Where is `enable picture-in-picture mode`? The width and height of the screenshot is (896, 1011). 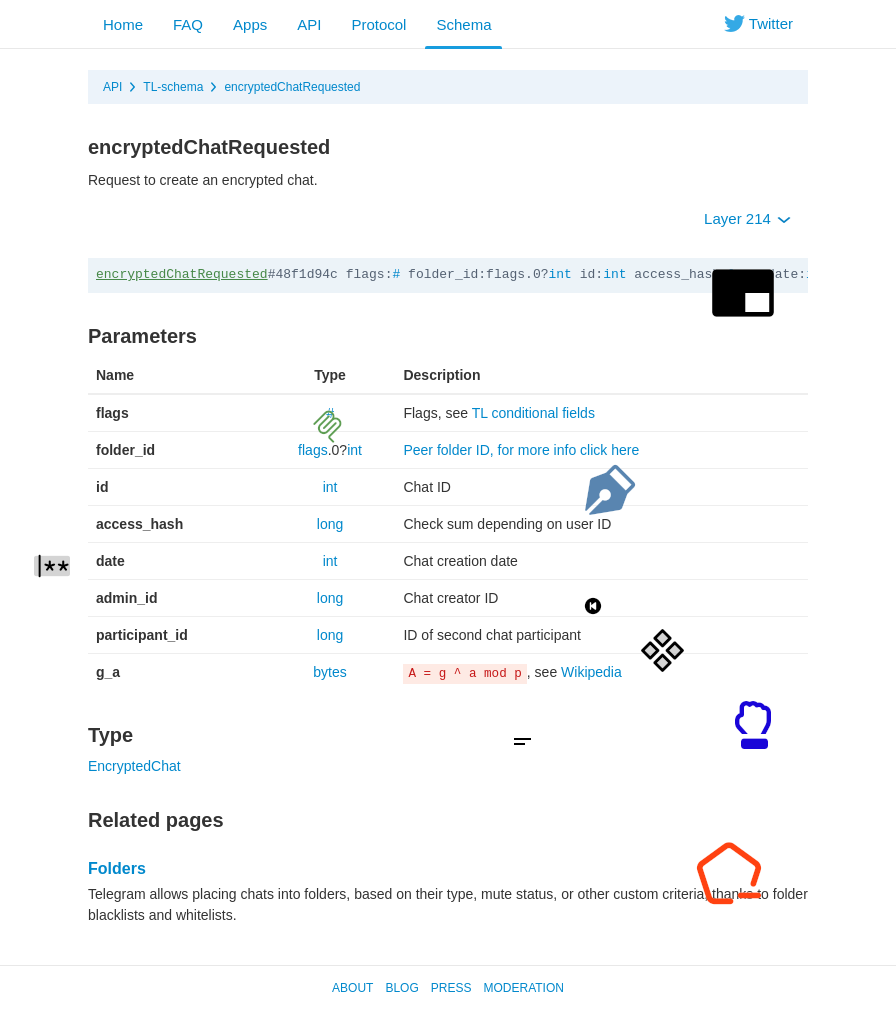
enable picture-in-picture mode is located at coordinates (743, 293).